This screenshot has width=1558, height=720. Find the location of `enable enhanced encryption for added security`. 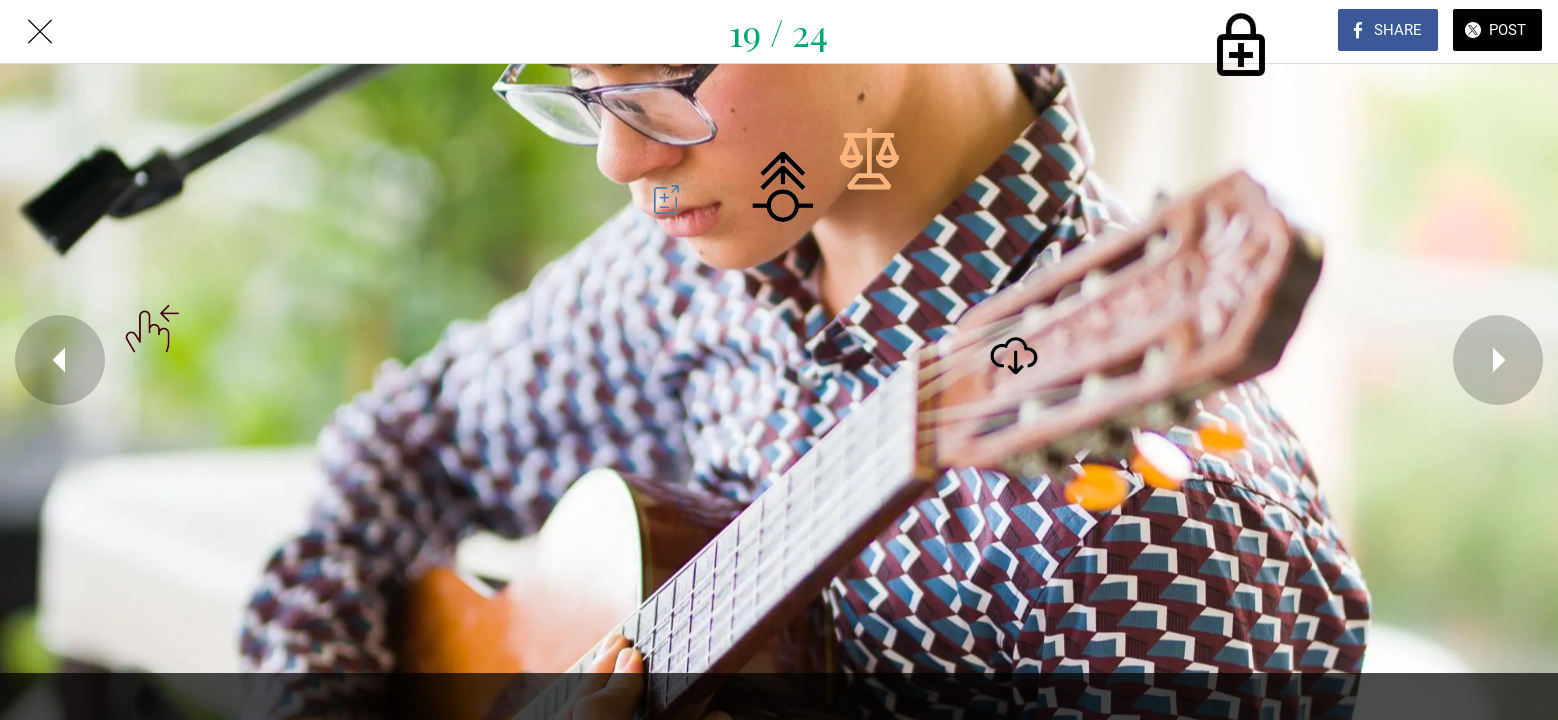

enable enhanced encryption for added security is located at coordinates (1241, 46).